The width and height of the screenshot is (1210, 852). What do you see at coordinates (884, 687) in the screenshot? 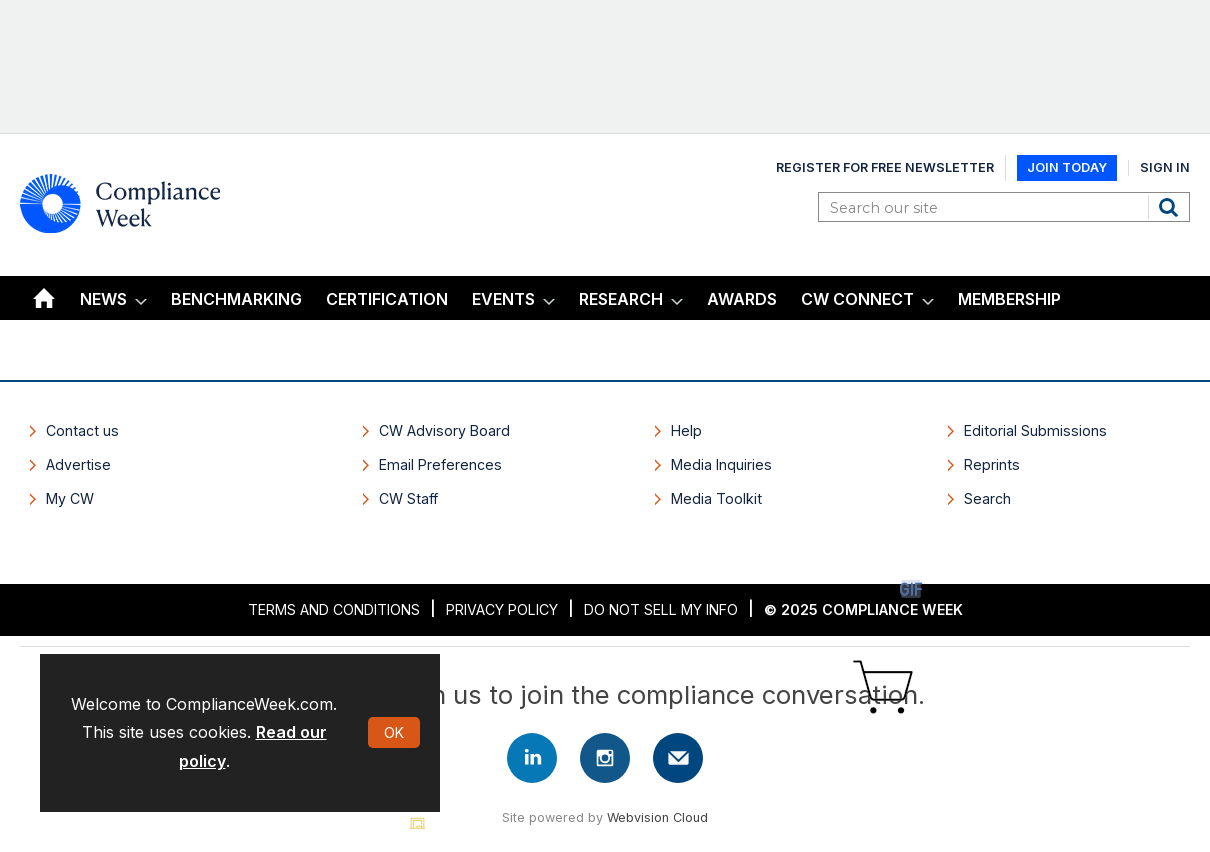
I see `view your shopping cart` at bounding box center [884, 687].